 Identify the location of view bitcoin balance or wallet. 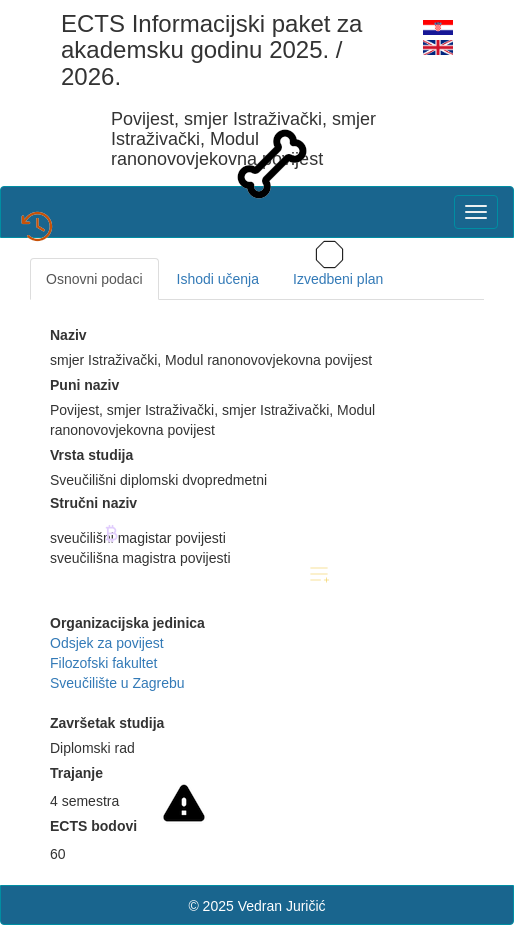
(111, 534).